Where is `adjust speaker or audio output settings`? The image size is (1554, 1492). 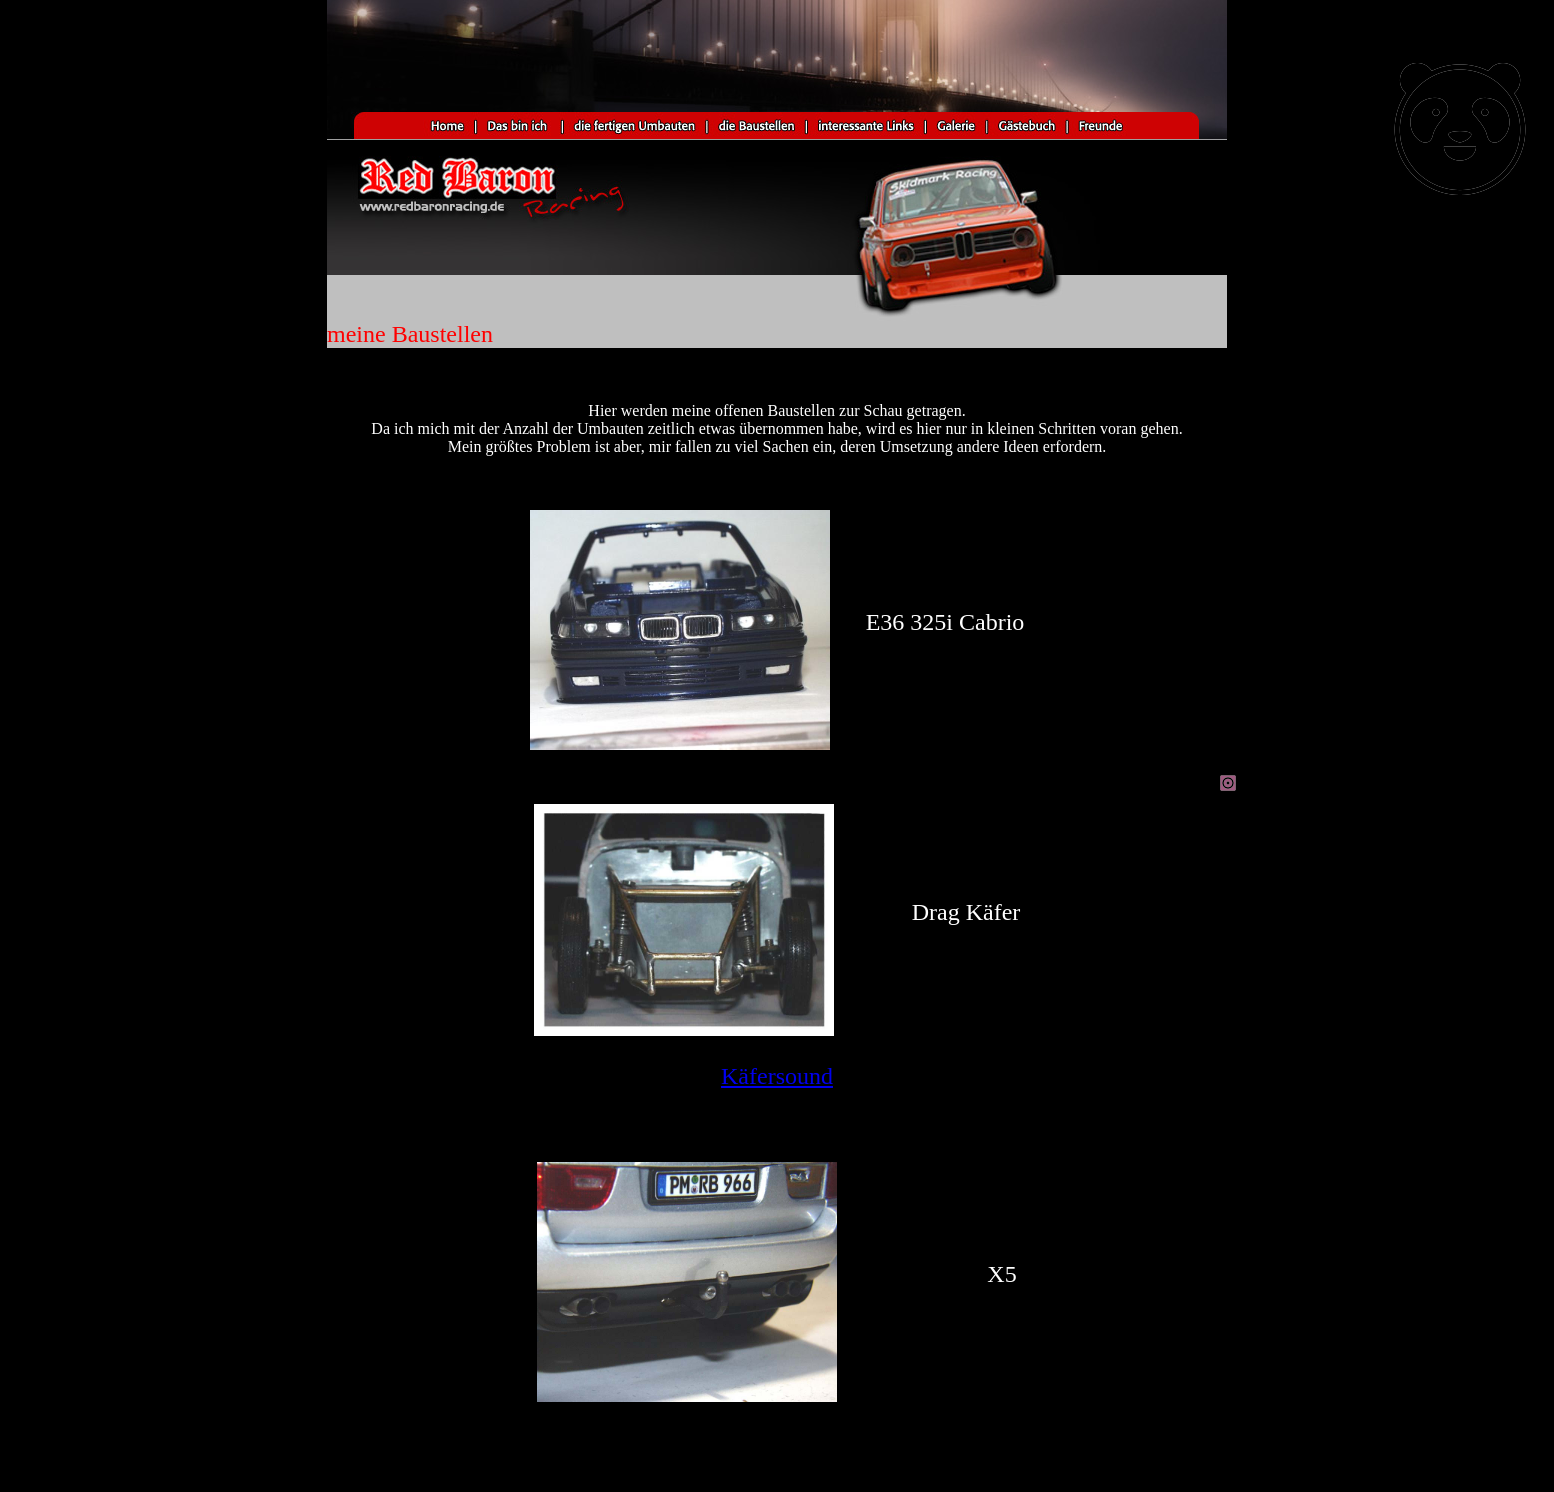 adjust speaker or audio output settings is located at coordinates (1228, 783).